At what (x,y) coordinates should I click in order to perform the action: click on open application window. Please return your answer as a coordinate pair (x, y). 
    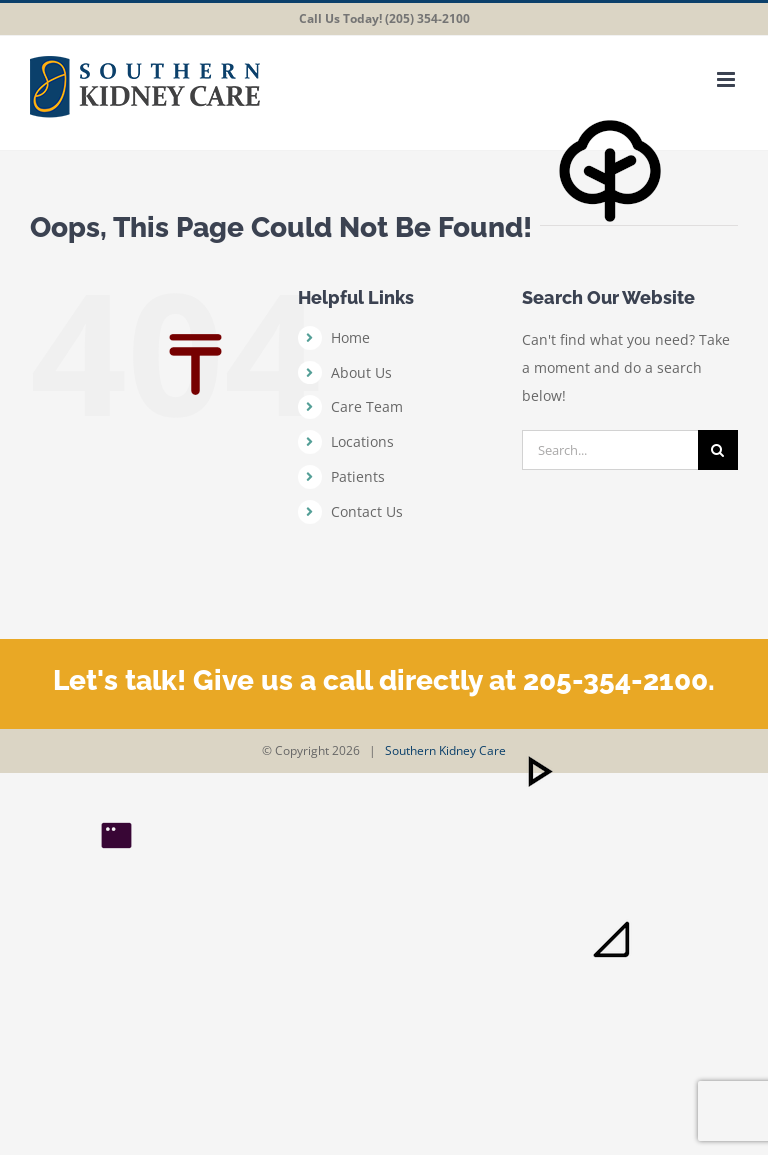
    Looking at the image, I should click on (116, 835).